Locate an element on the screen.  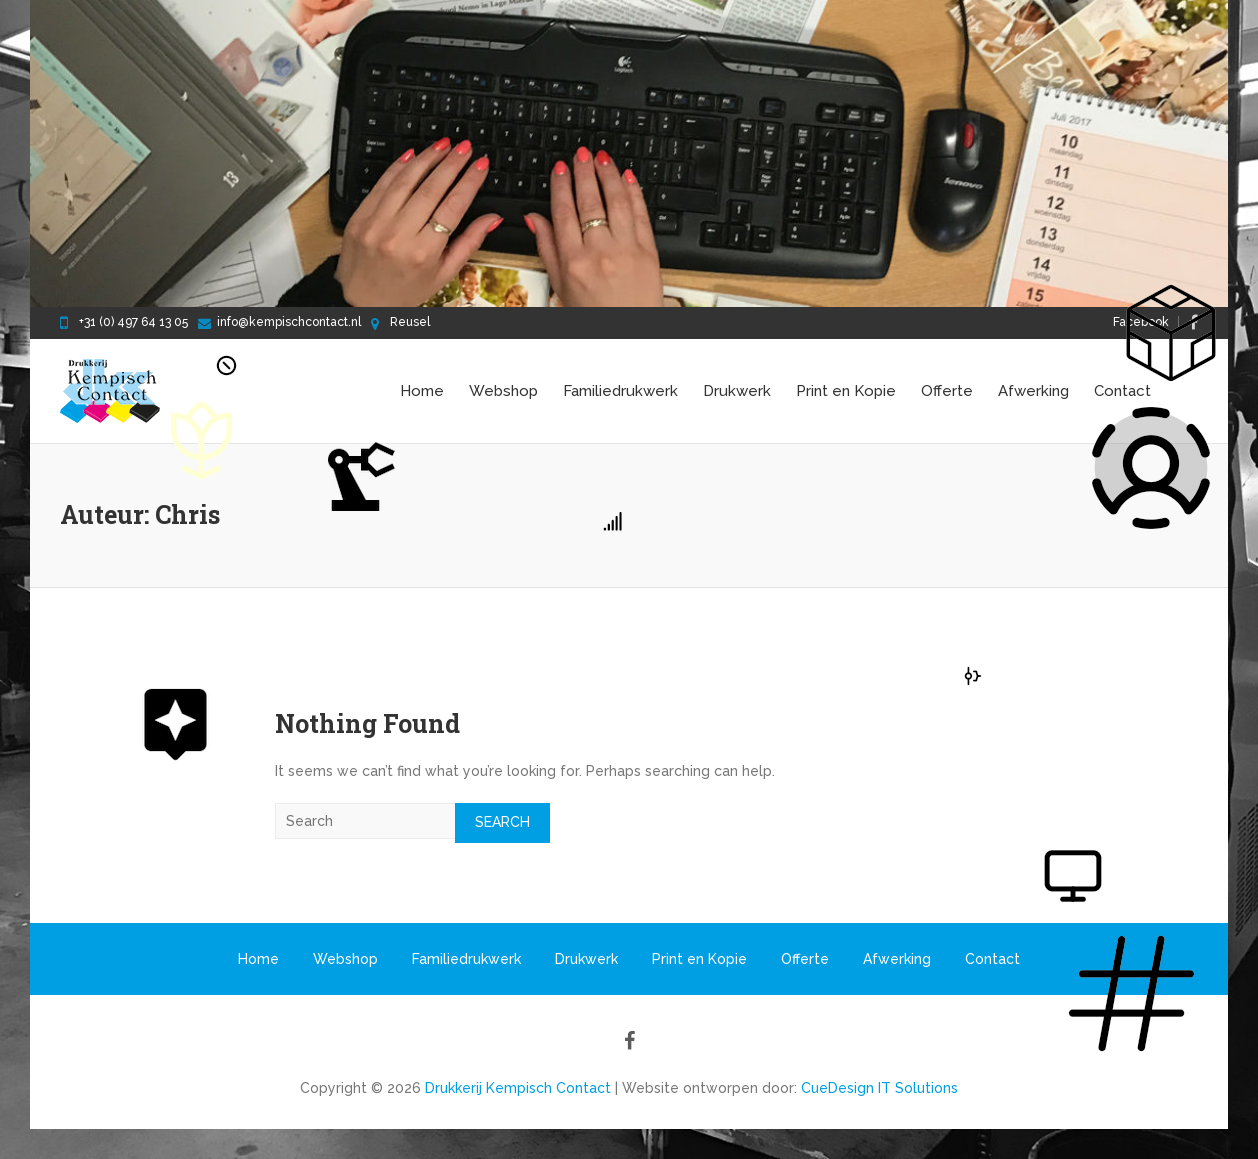
open CodeSandbox development environment is located at coordinates (1171, 333).